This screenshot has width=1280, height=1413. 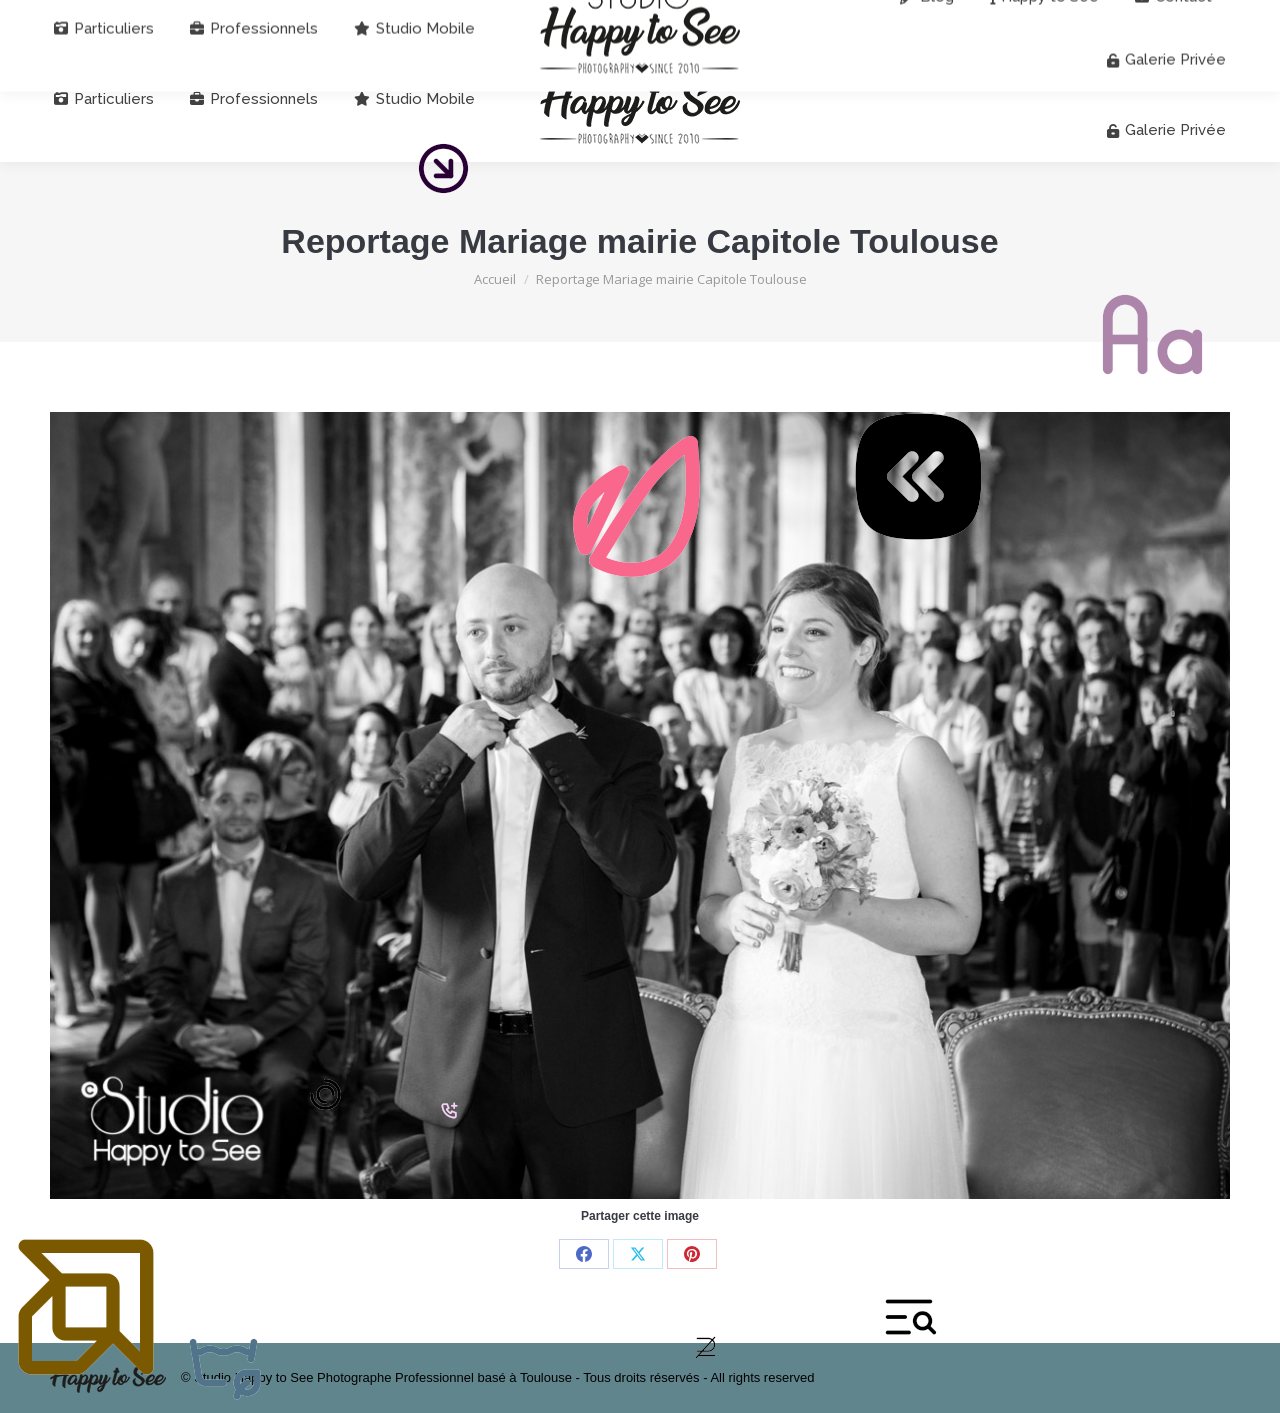 I want to click on indicates content is loading, so click(x=325, y=1094).